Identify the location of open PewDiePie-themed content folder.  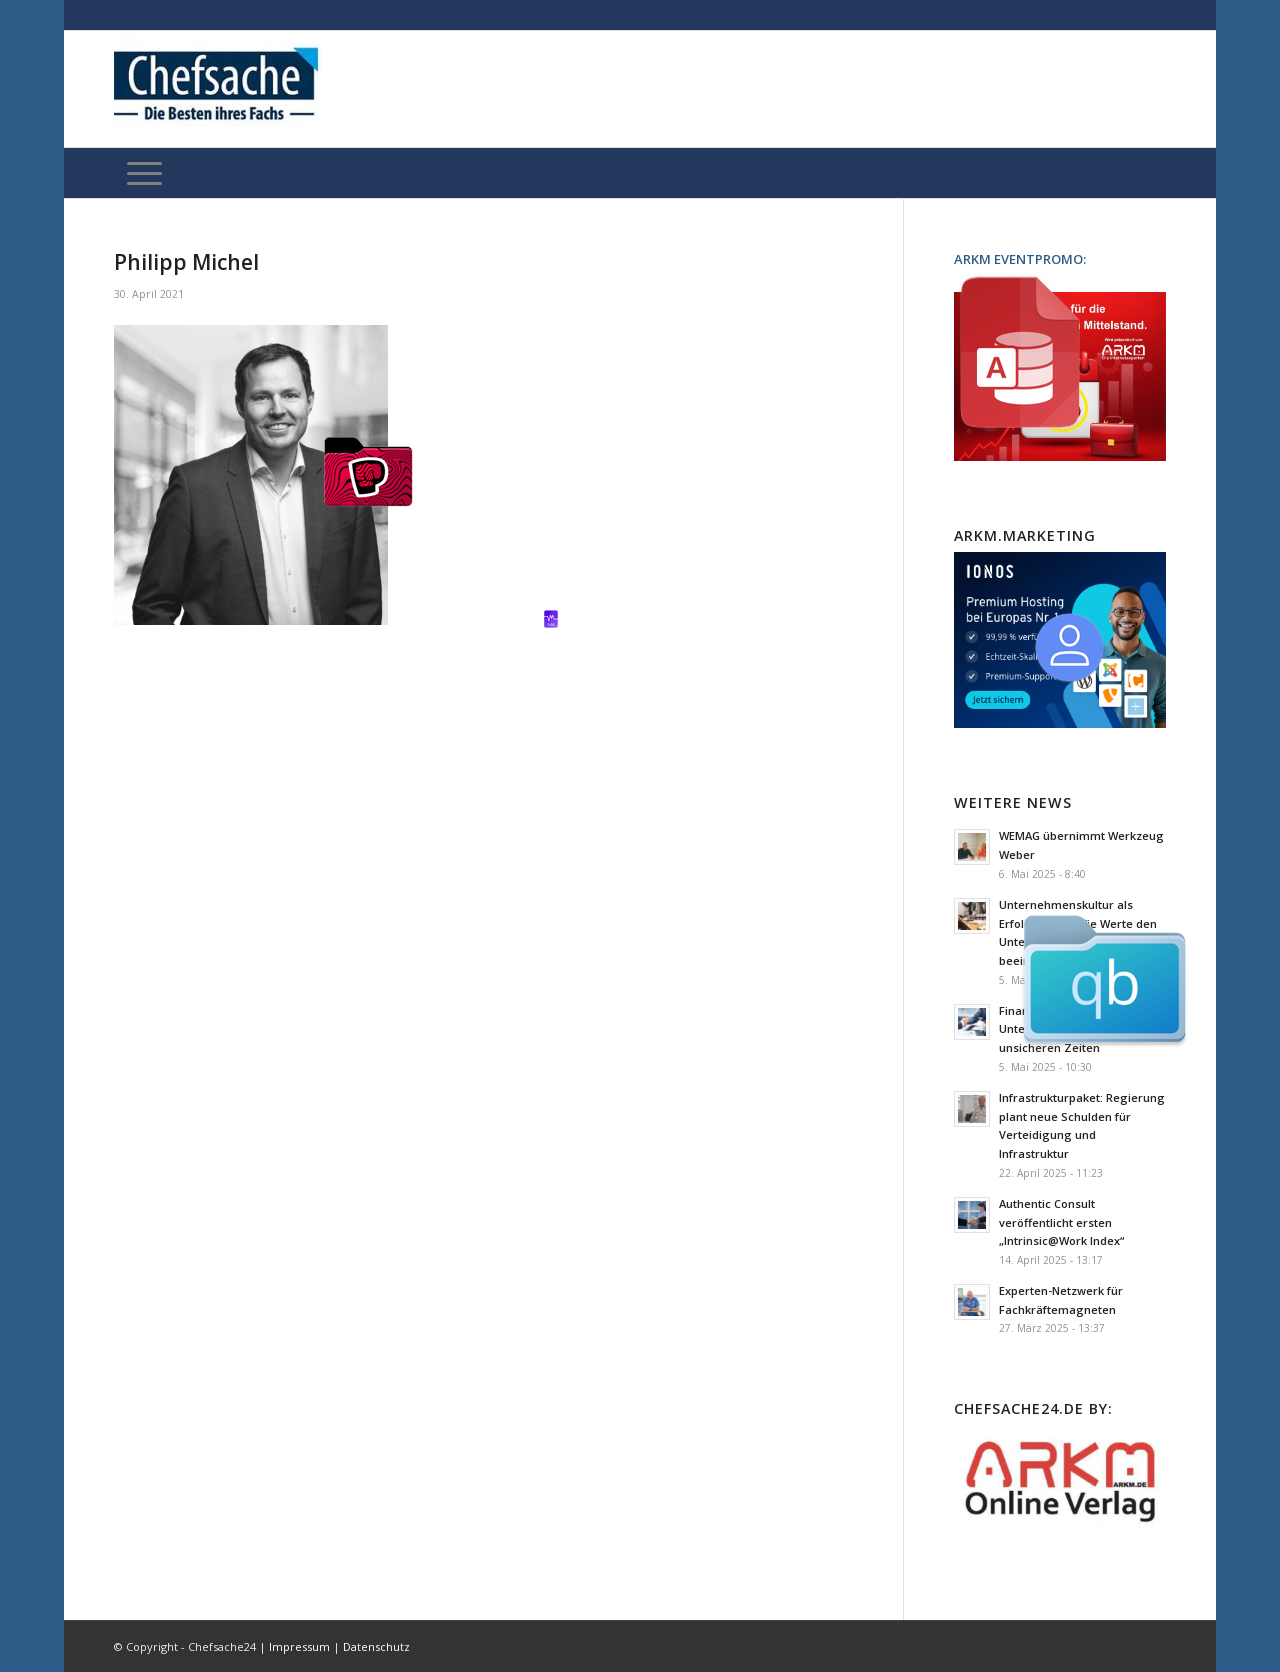
(368, 474).